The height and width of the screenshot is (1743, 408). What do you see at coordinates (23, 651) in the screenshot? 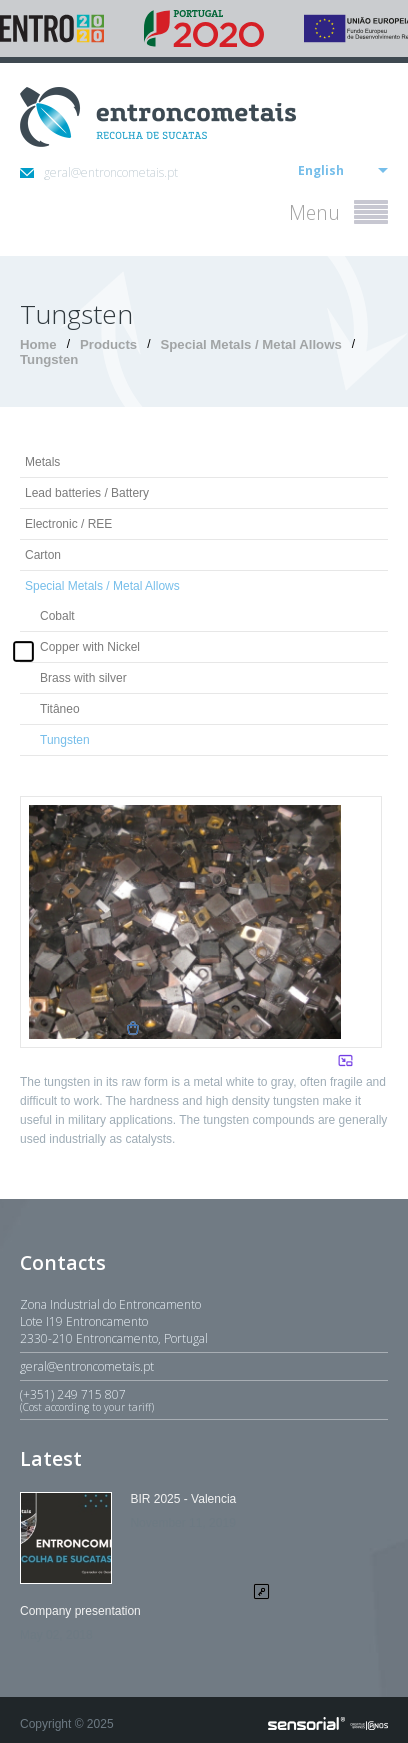
I see `unchecked checkbox or selection state` at bounding box center [23, 651].